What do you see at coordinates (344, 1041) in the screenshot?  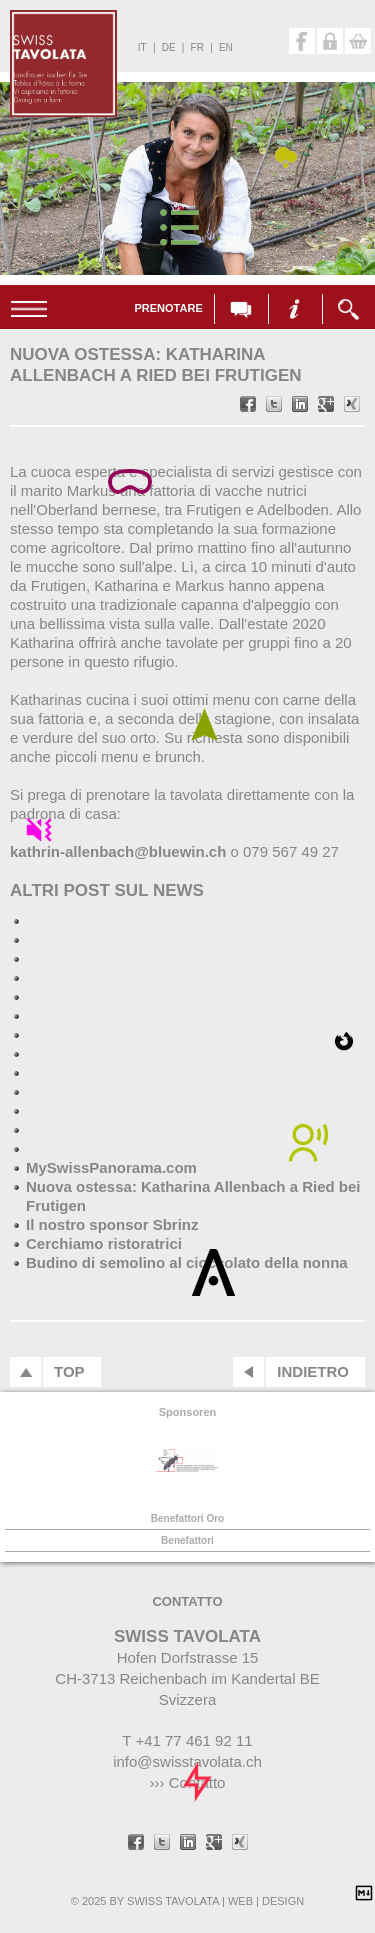 I see `open Mozilla Firefox browser` at bounding box center [344, 1041].